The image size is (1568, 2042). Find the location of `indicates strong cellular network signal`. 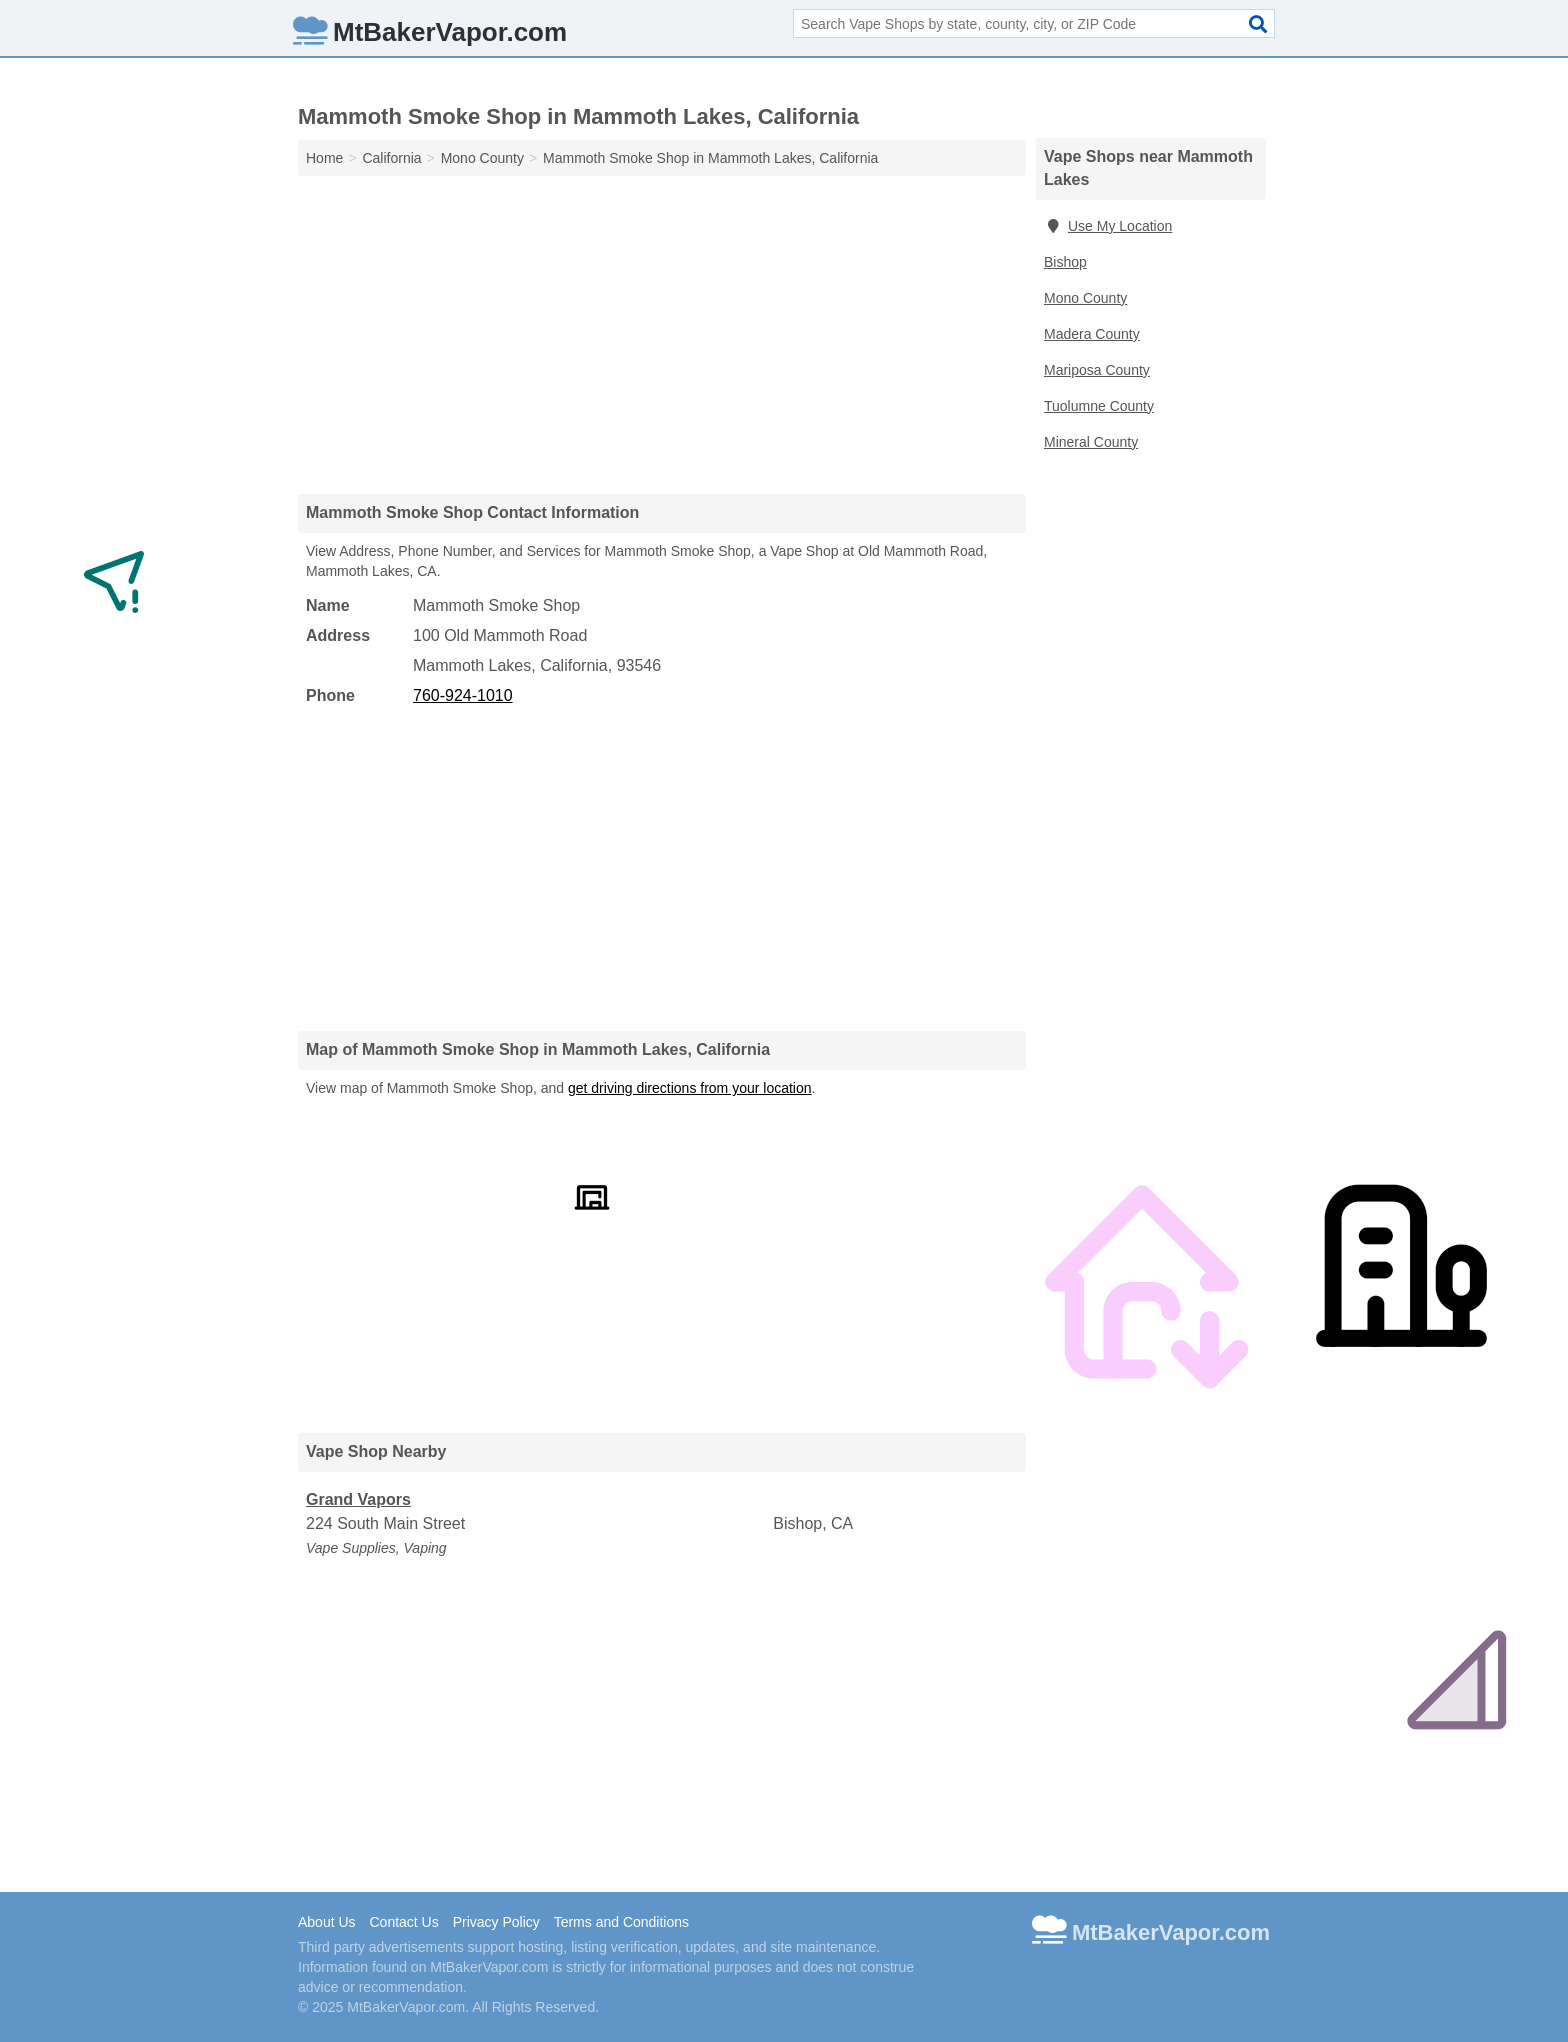

indicates strong cellular network signal is located at coordinates (1465, 1684).